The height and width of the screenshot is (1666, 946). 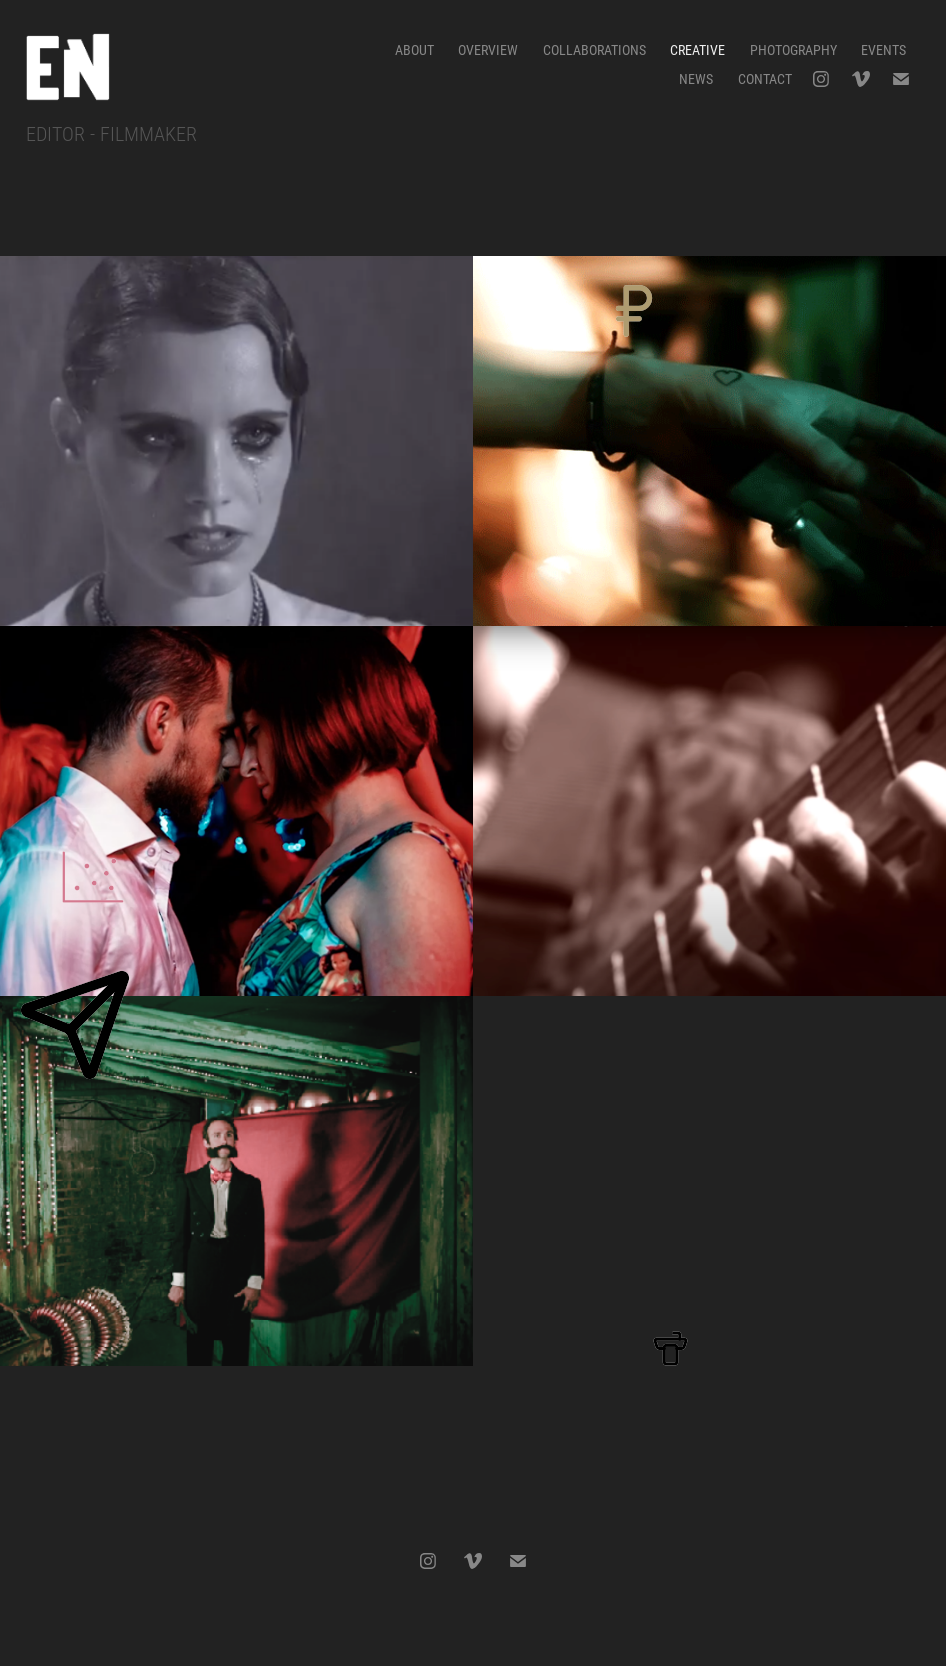 What do you see at coordinates (93, 877) in the screenshot?
I see `view scatter plot data` at bounding box center [93, 877].